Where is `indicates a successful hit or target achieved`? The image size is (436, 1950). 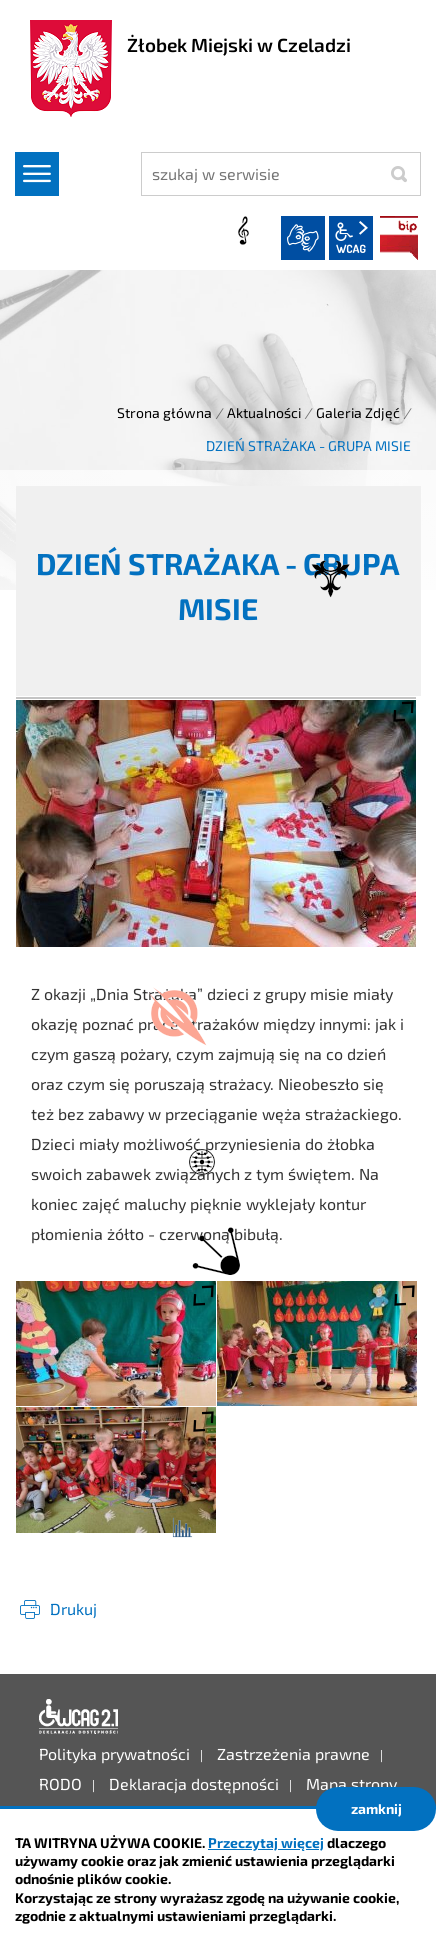 indicates a successful hit or target achieved is located at coordinates (177, 1016).